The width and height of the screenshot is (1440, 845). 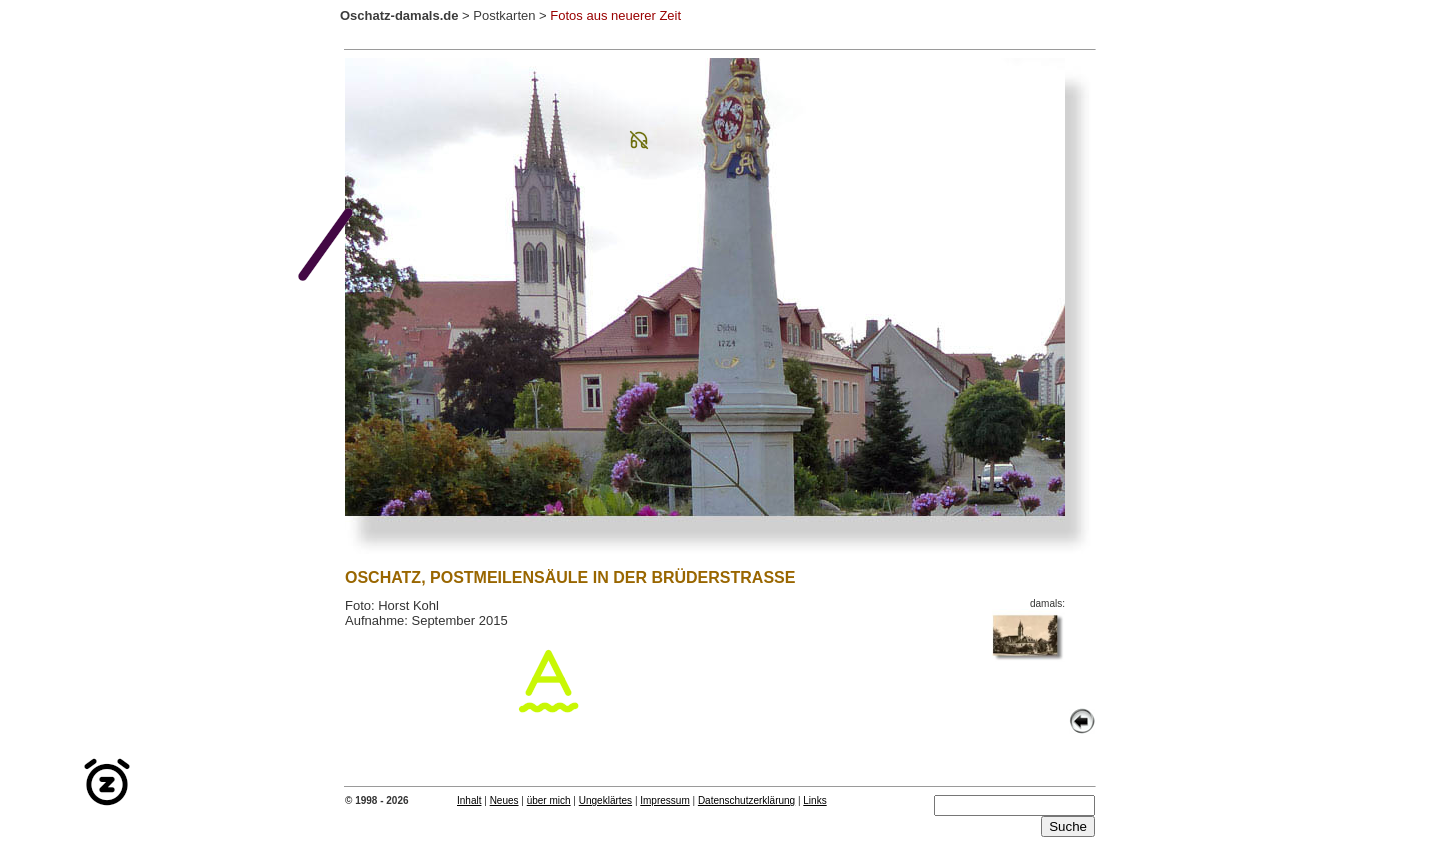 What do you see at coordinates (325, 244) in the screenshot?
I see `indicates a disabled or unavailable feature` at bounding box center [325, 244].